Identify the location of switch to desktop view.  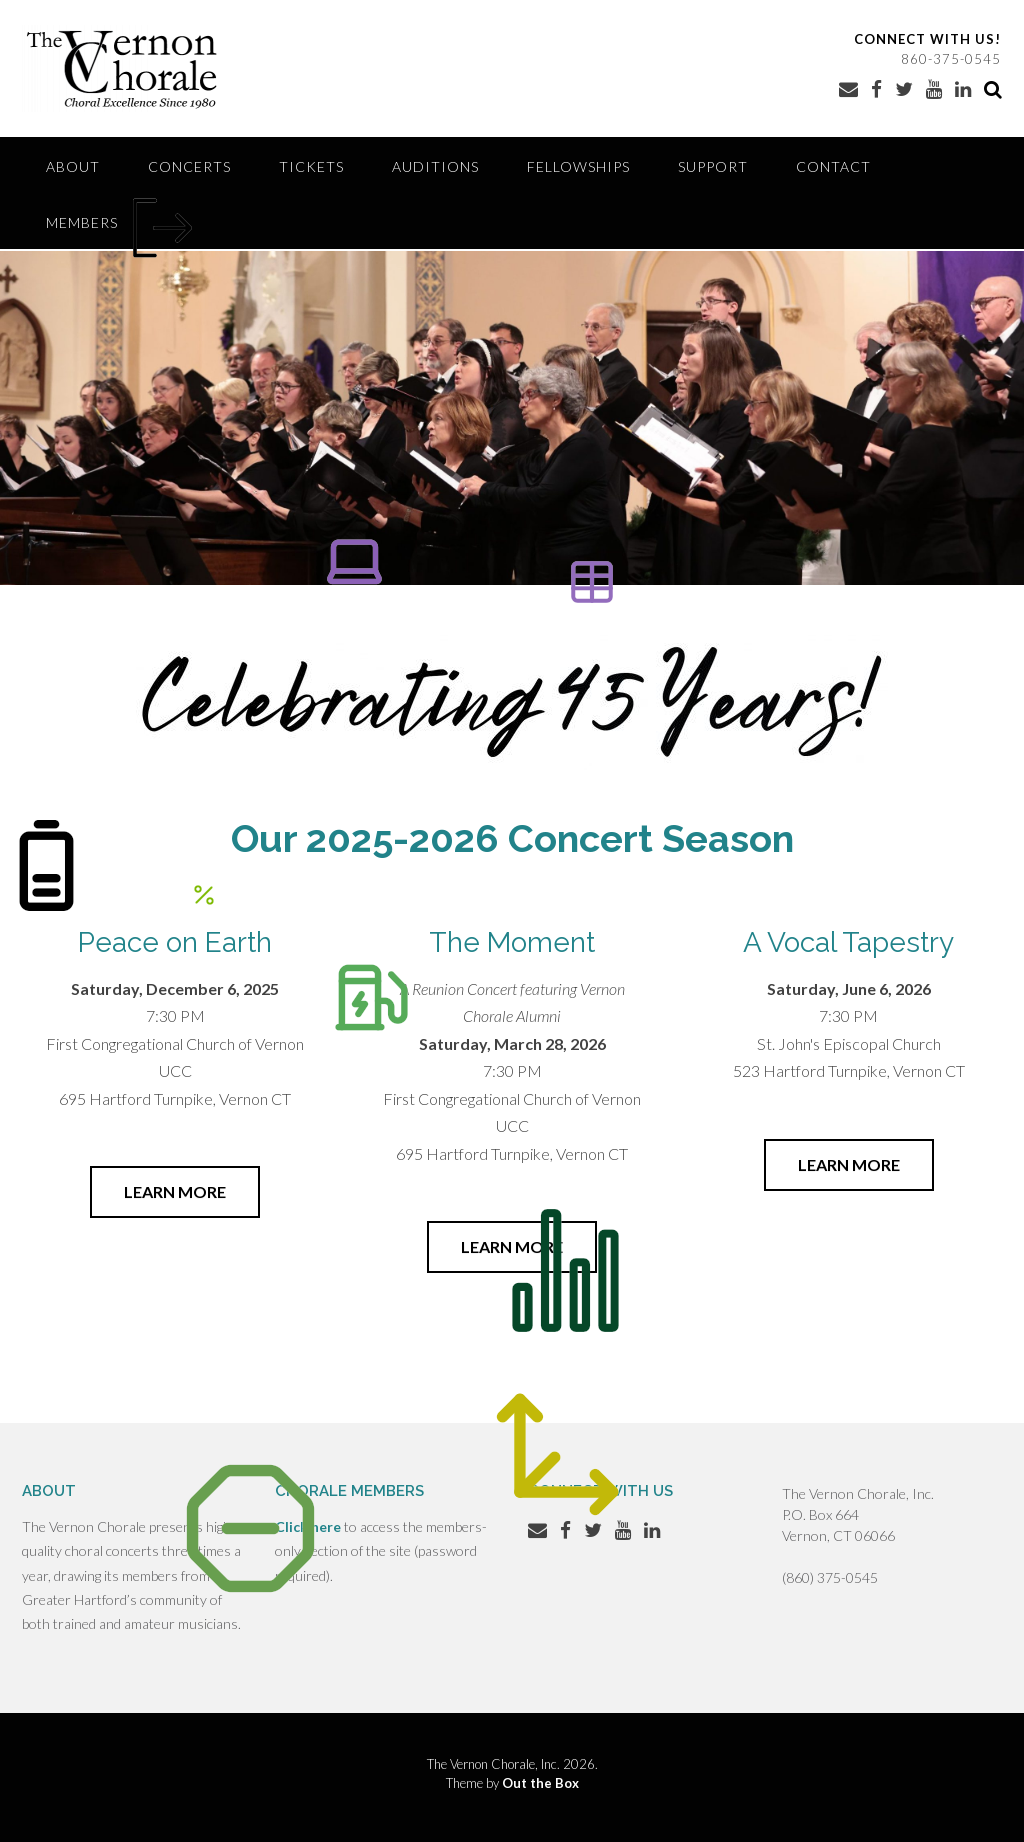
(354, 560).